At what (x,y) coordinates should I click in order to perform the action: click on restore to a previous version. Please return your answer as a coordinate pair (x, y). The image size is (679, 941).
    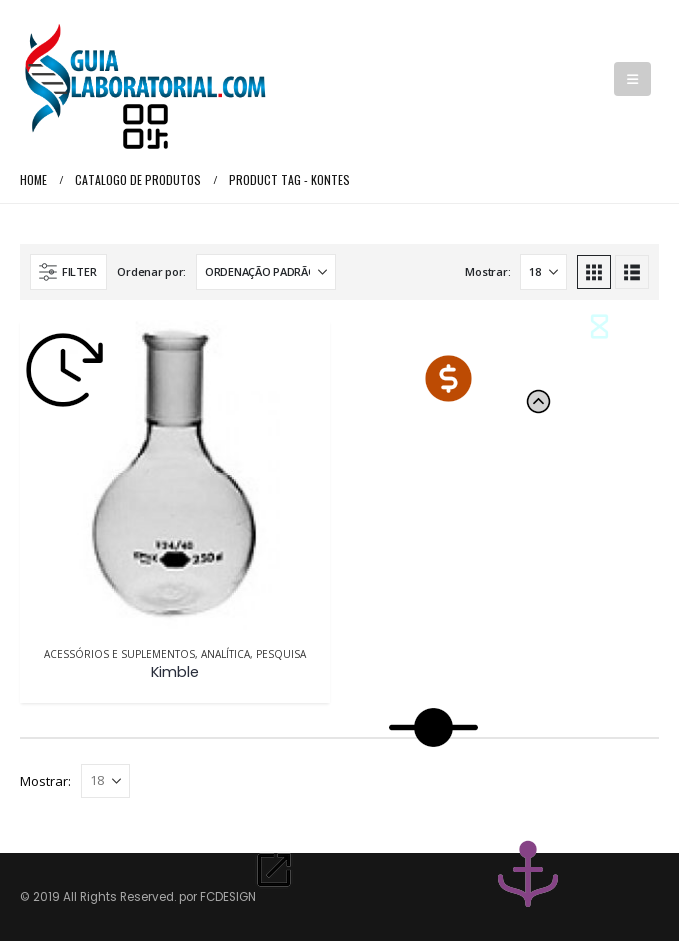
    Looking at the image, I should click on (63, 370).